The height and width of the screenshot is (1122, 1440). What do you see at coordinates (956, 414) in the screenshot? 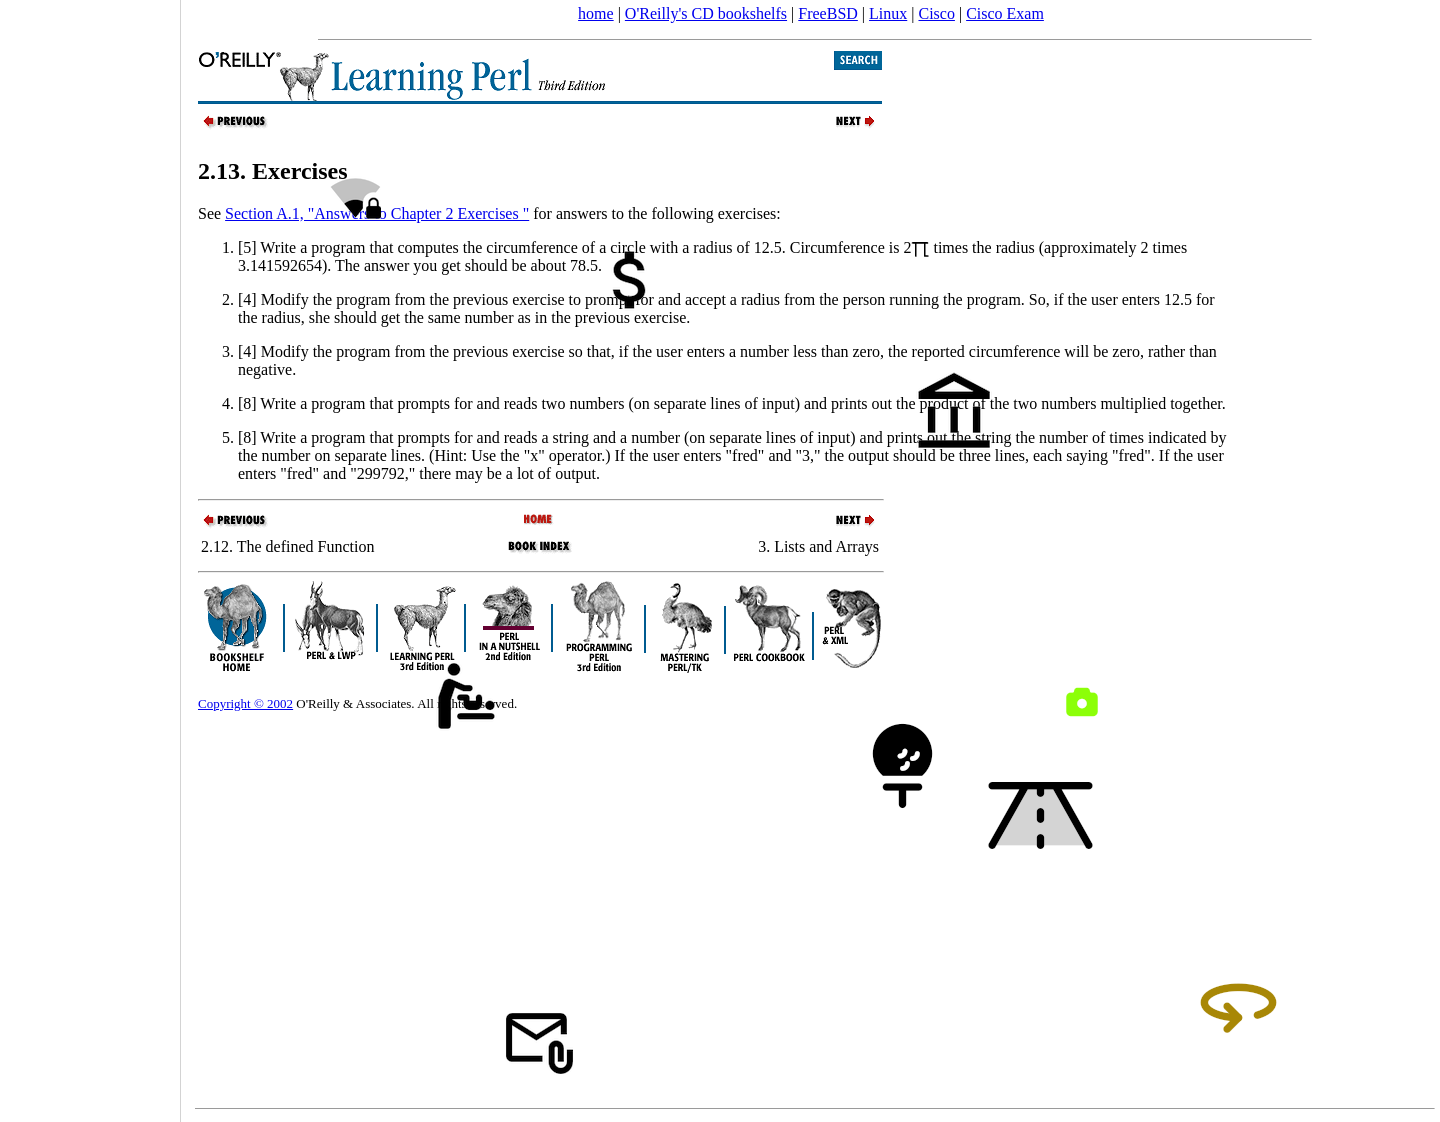
I see `access banking or financial services` at bounding box center [956, 414].